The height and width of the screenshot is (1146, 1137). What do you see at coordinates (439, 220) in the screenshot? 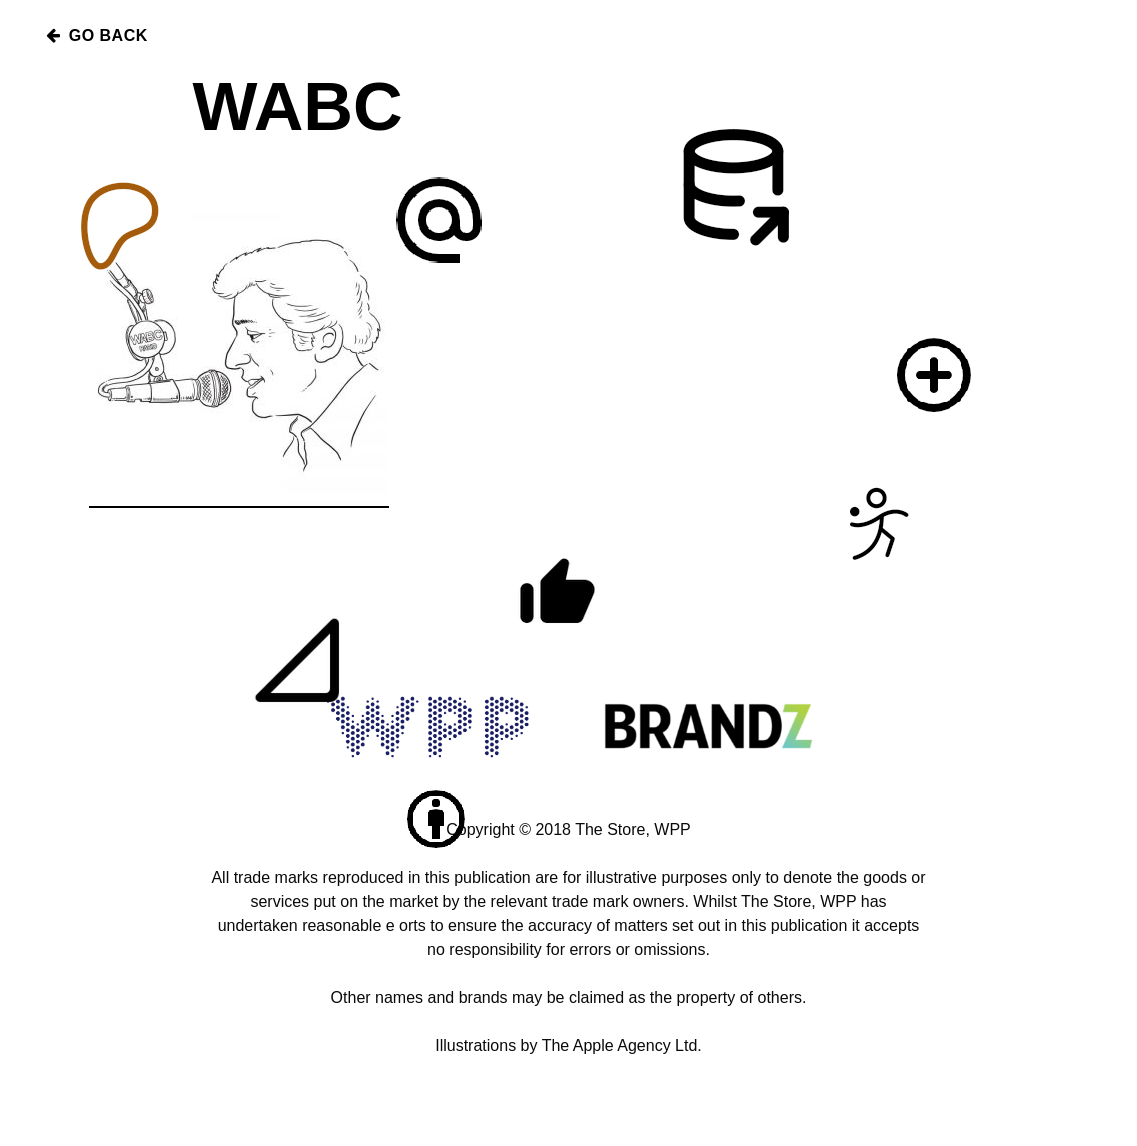
I see `enter or view email address` at bounding box center [439, 220].